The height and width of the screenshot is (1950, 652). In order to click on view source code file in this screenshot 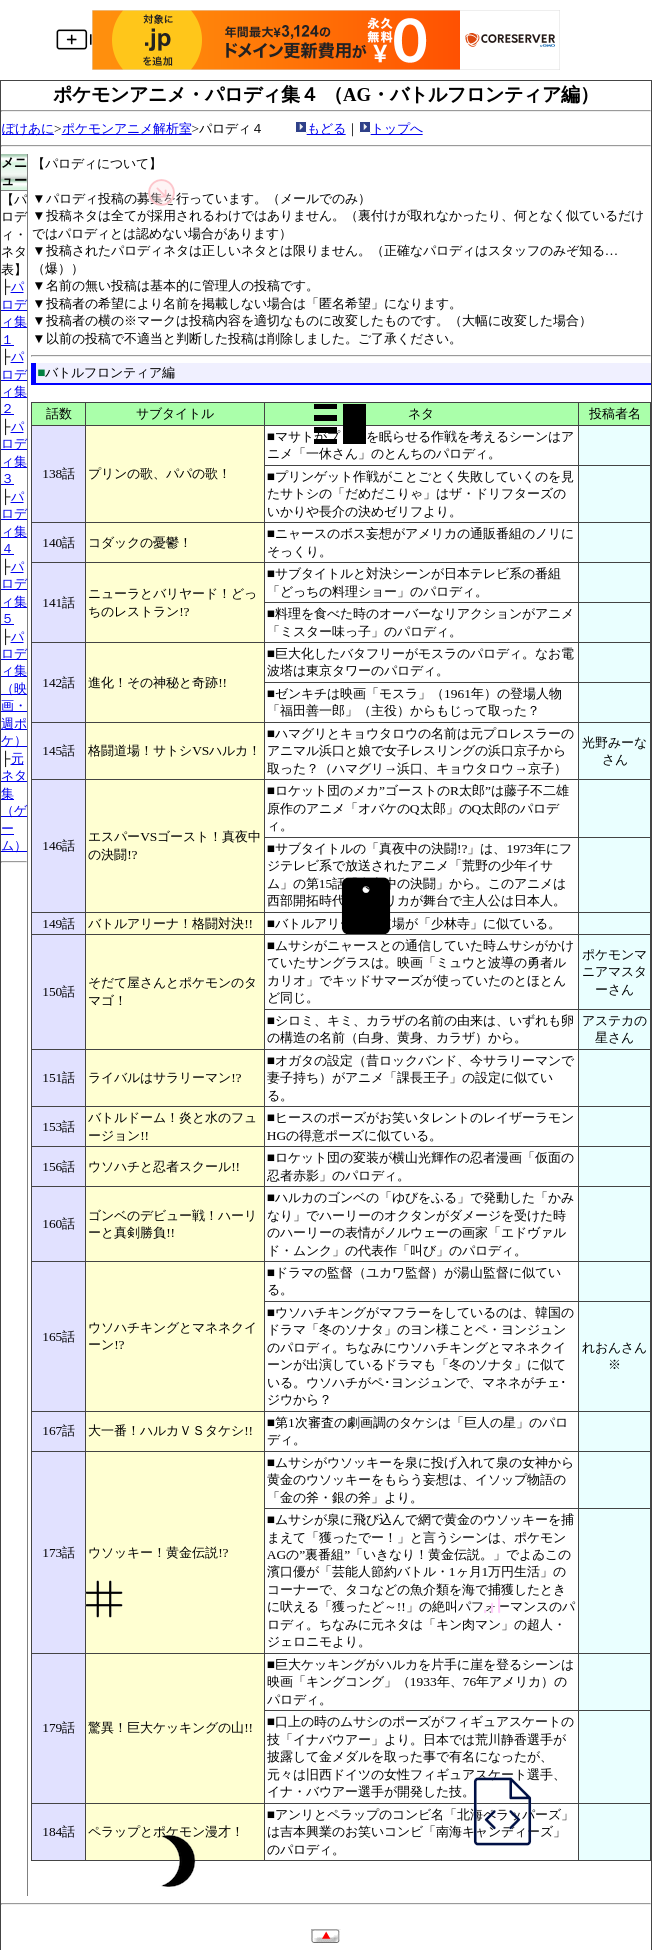, I will do `click(502, 1811)`.